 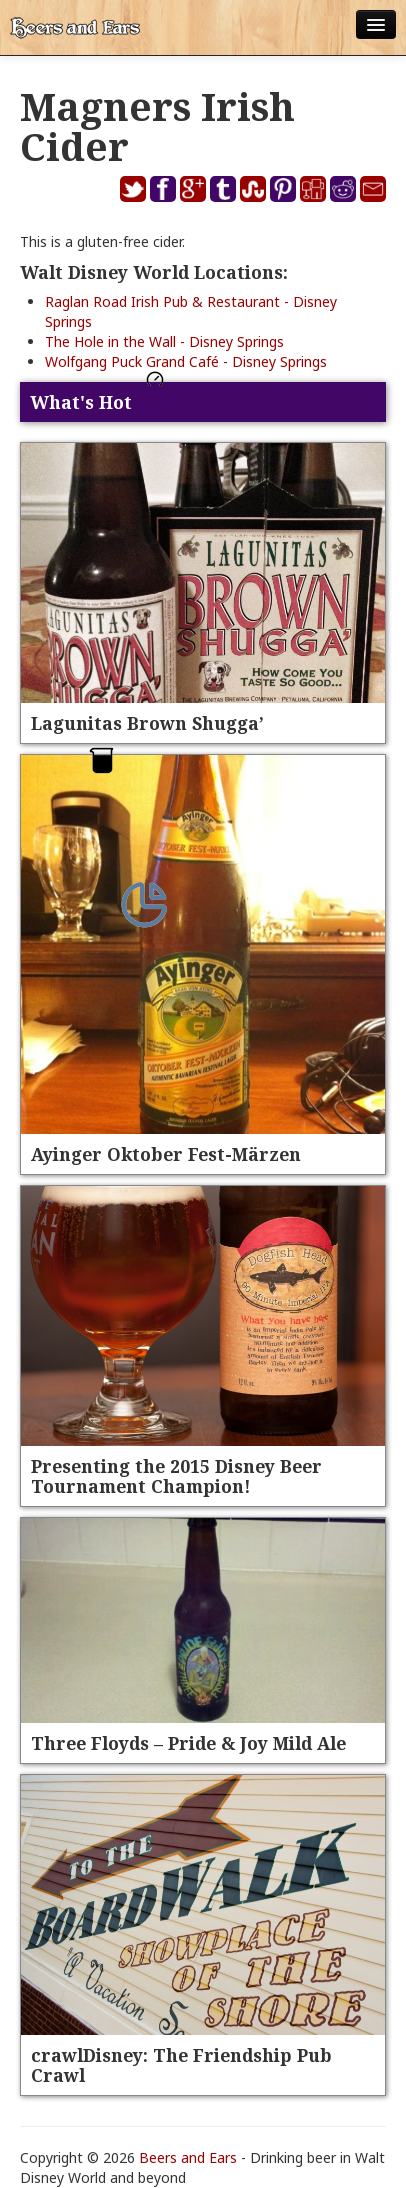 I want to click on test internet connection speed, so click(x=155, y=379).